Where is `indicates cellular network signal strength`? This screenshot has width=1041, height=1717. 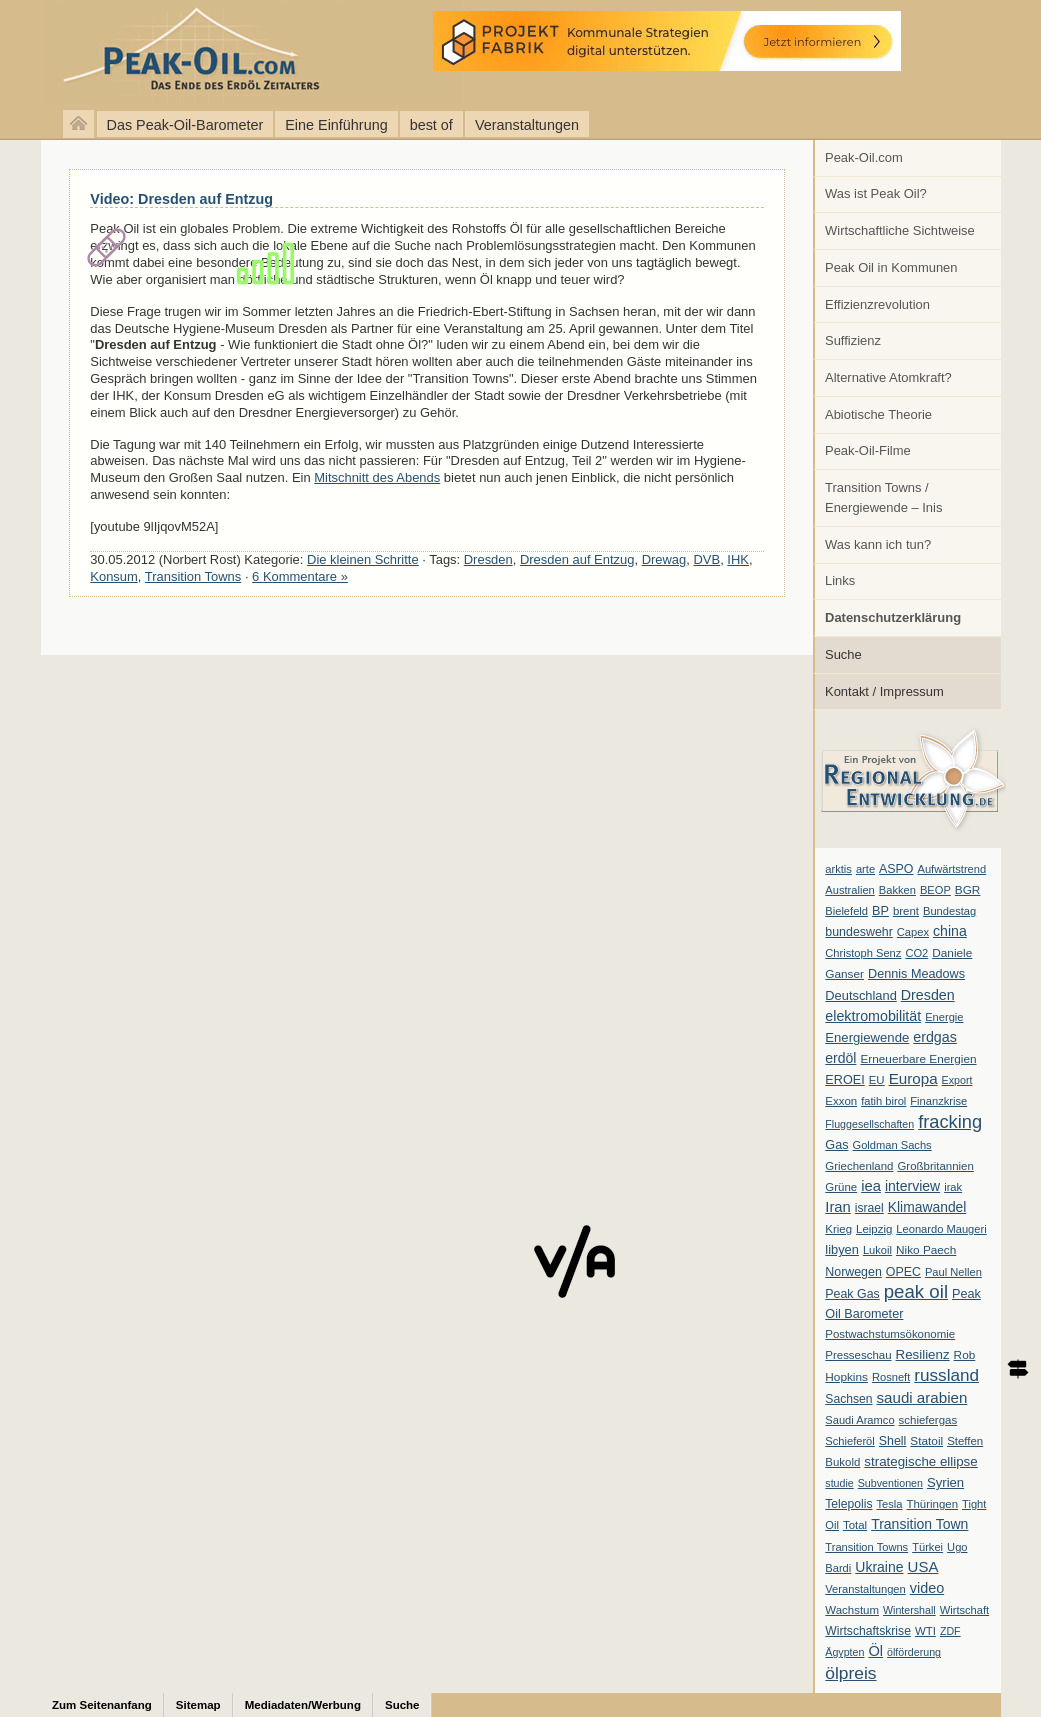
indicates cellular network signal strength is located at coordinates (265, 263).